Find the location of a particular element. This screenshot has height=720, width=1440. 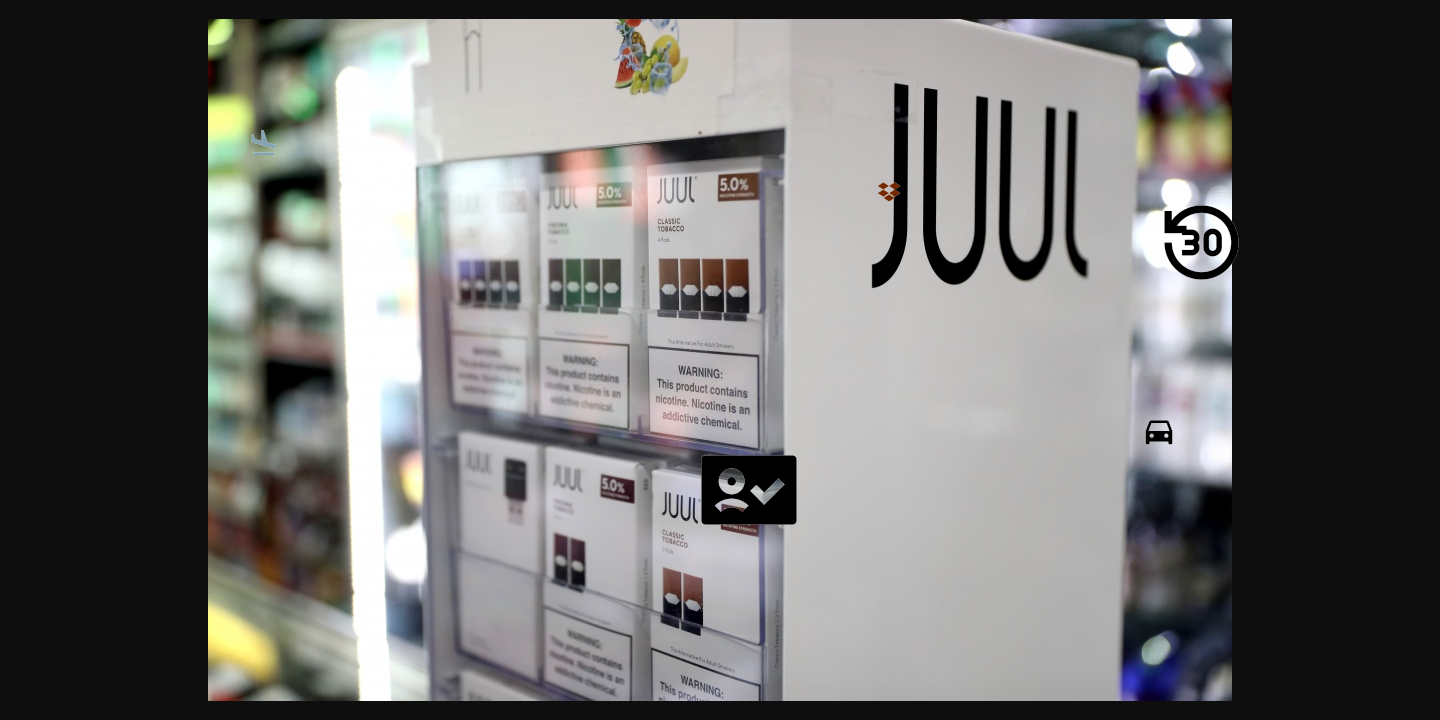

indicates arriving flight status is located at coordinates (264, 143).